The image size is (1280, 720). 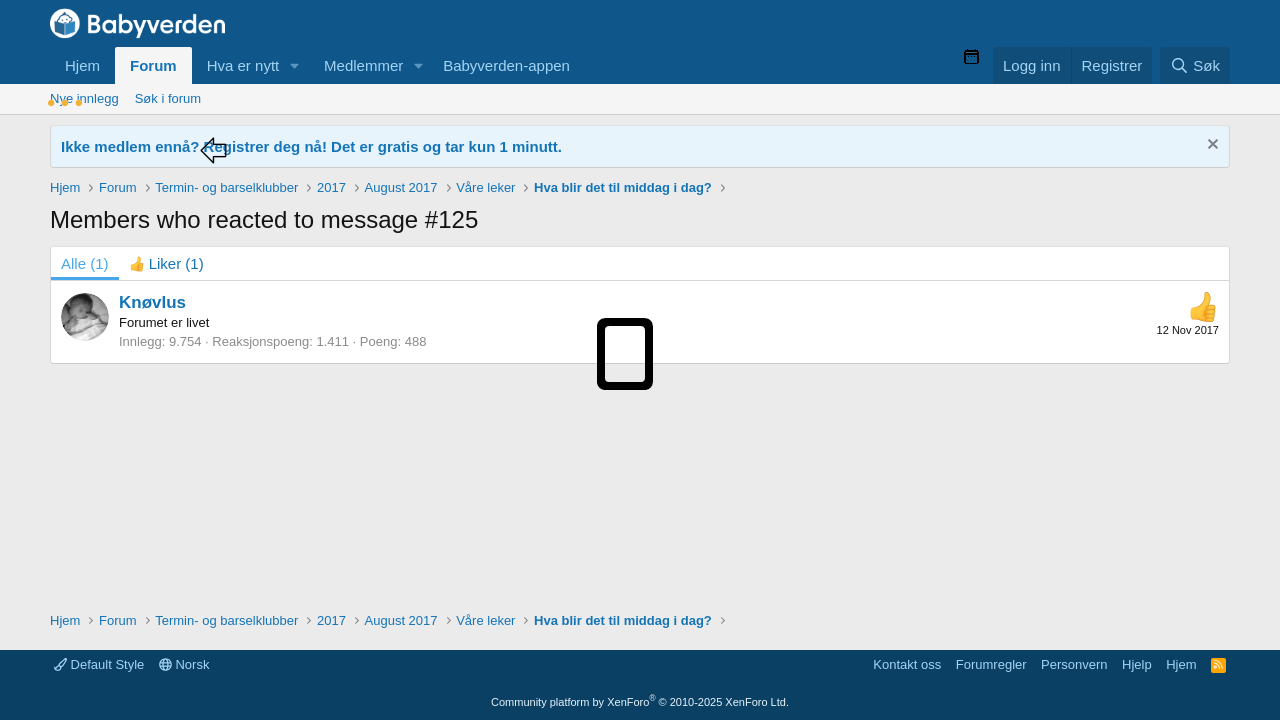 What do you see at coordinates (971, 56) in the screenshot?
I see `select a date range` at bounding box center [971, 56].